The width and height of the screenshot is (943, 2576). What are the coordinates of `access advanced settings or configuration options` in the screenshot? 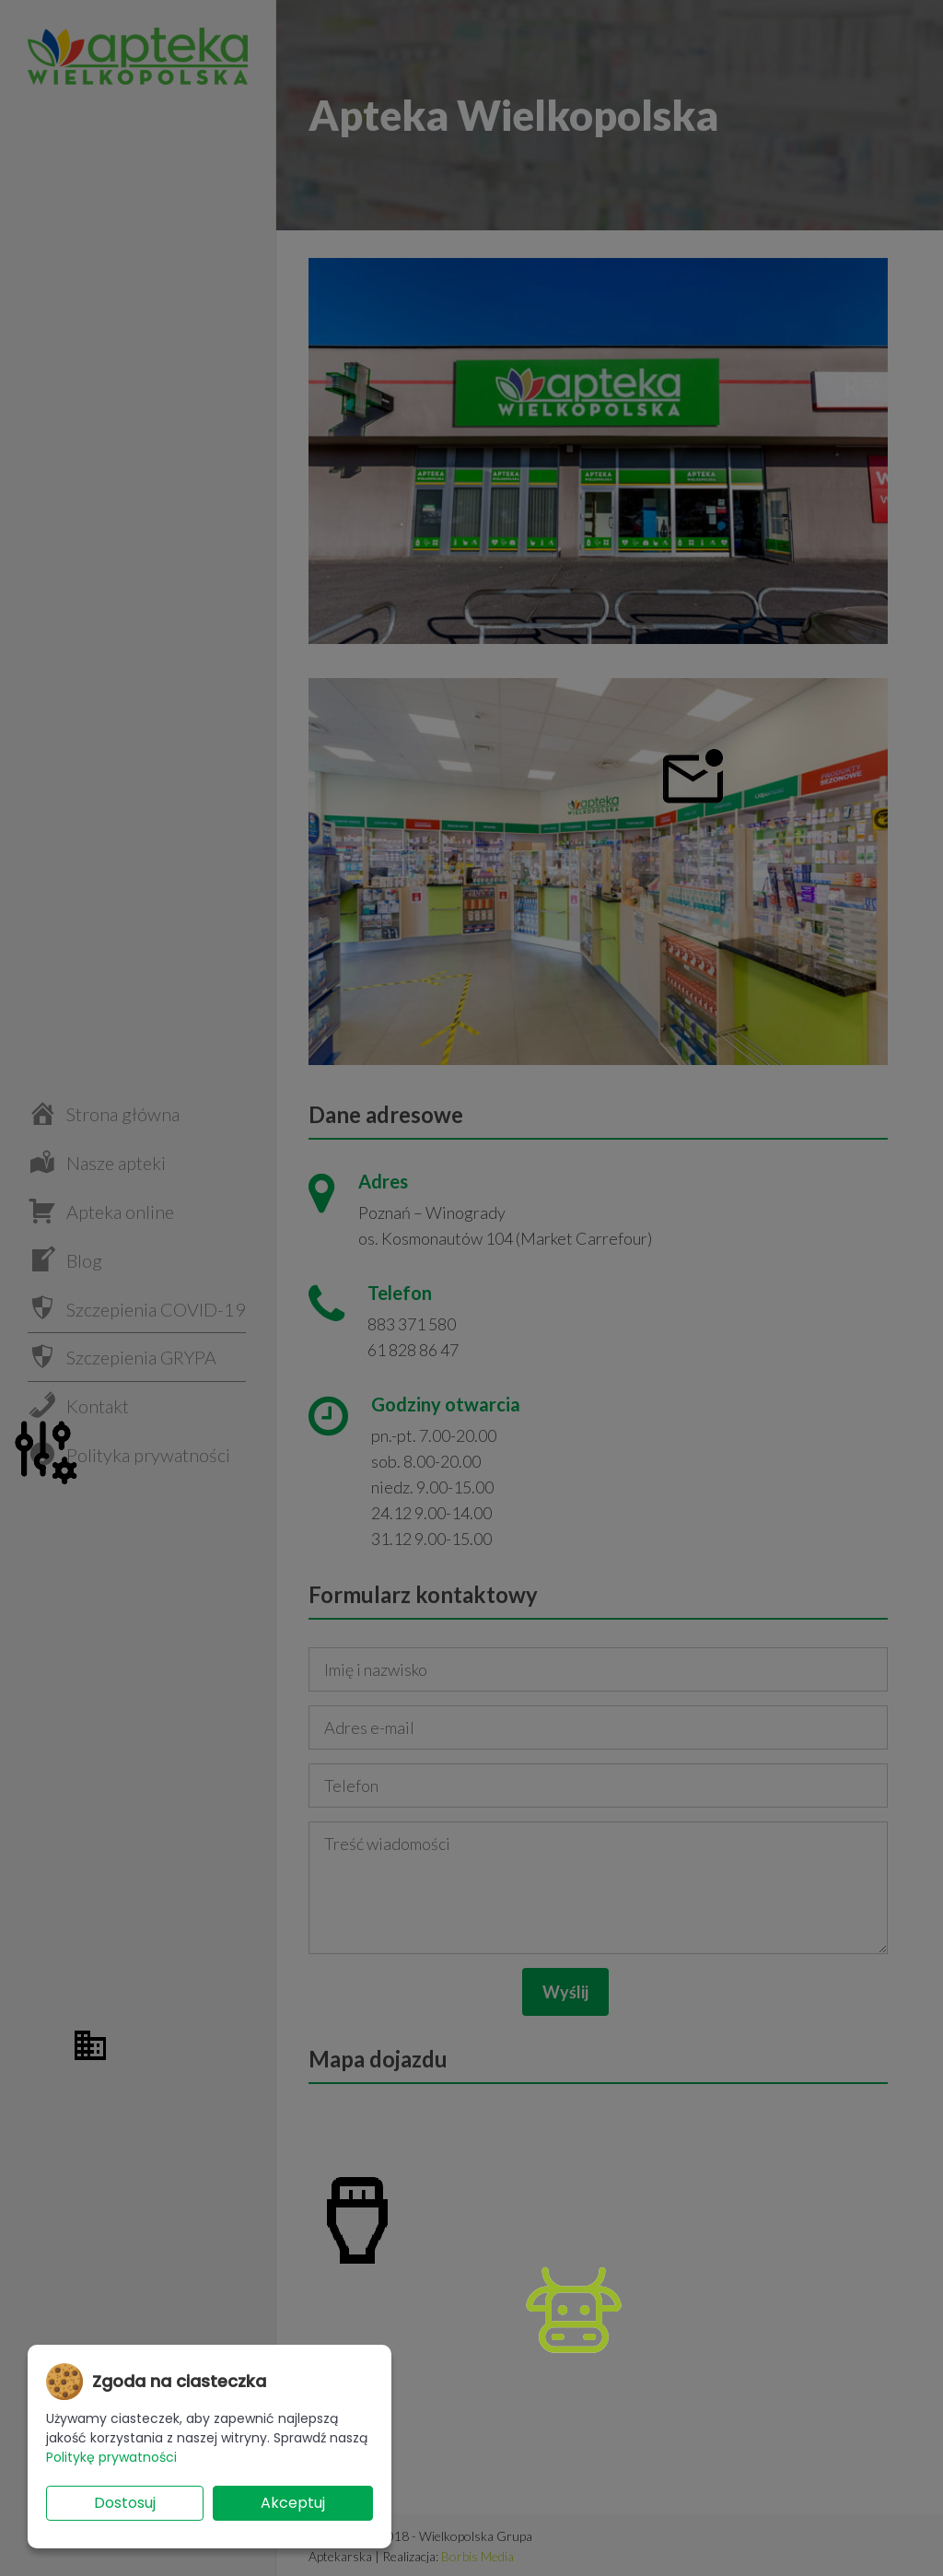 It's located at (42, 1448).